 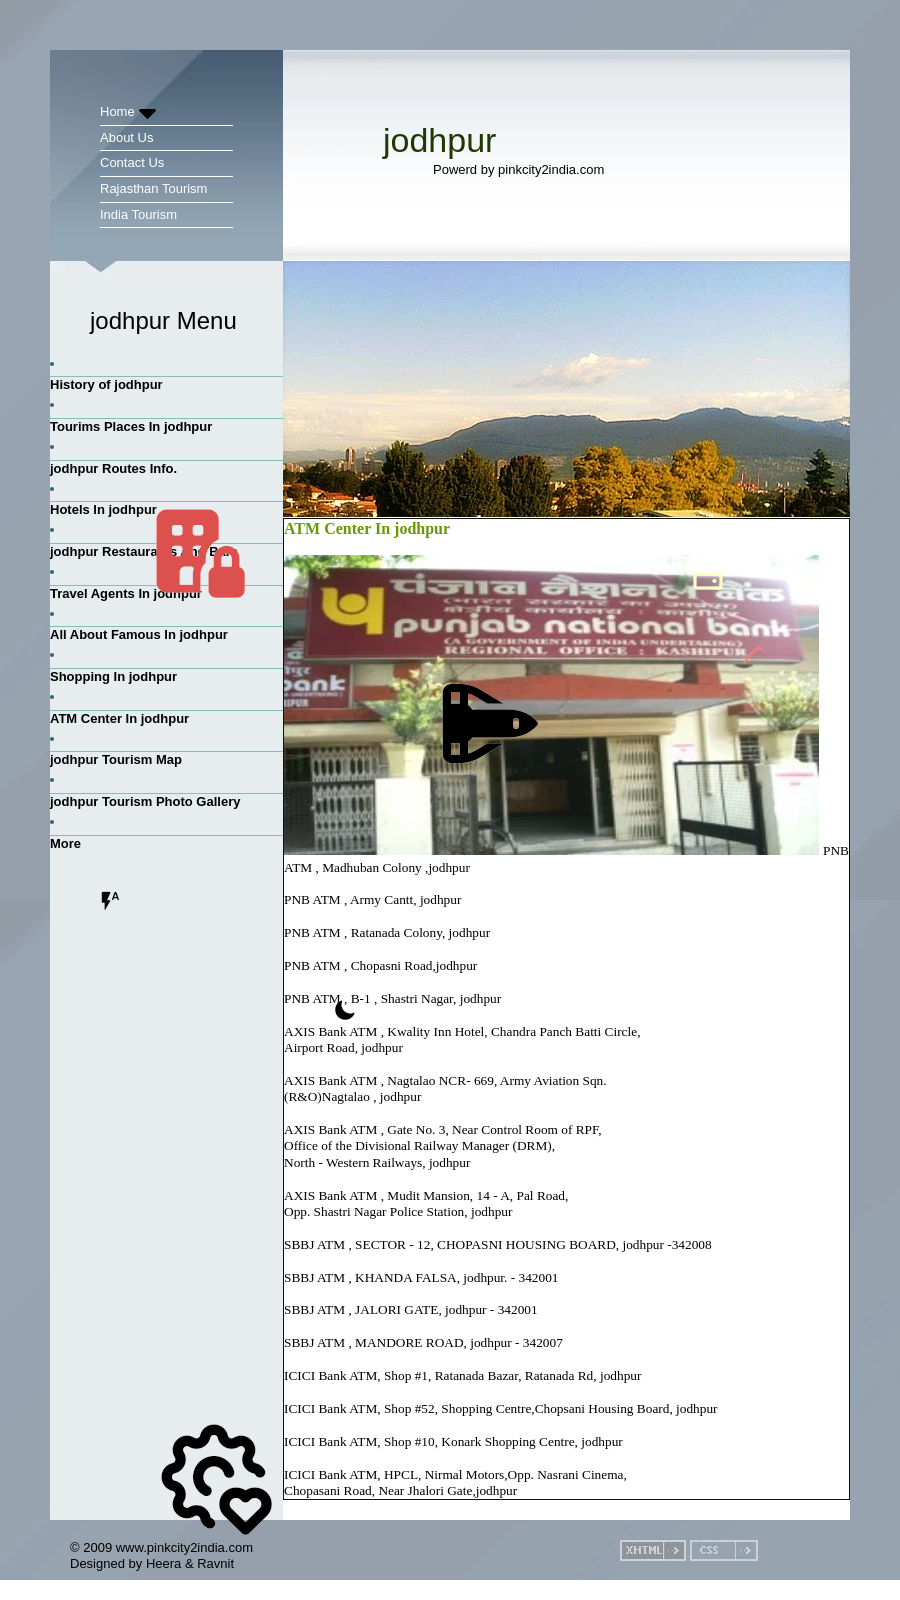 What do you see at coordinates (110, 901) in the screenshot?
I see `enable automatic flash mode for camera` at bounding box center [110, 901].